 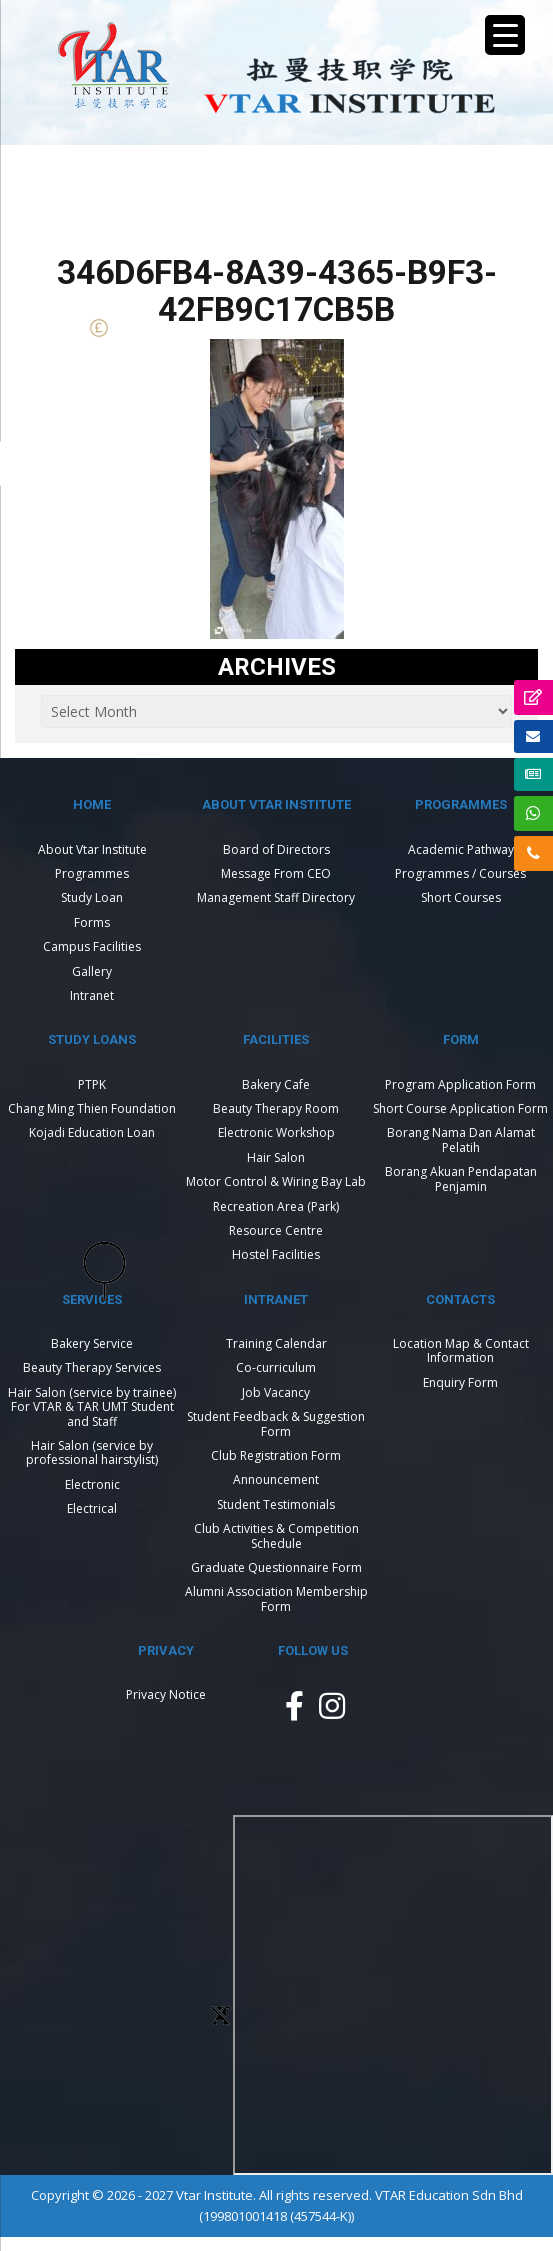 I want to click on select neuter or non-binary gender option, so click(x=104, y=1269).